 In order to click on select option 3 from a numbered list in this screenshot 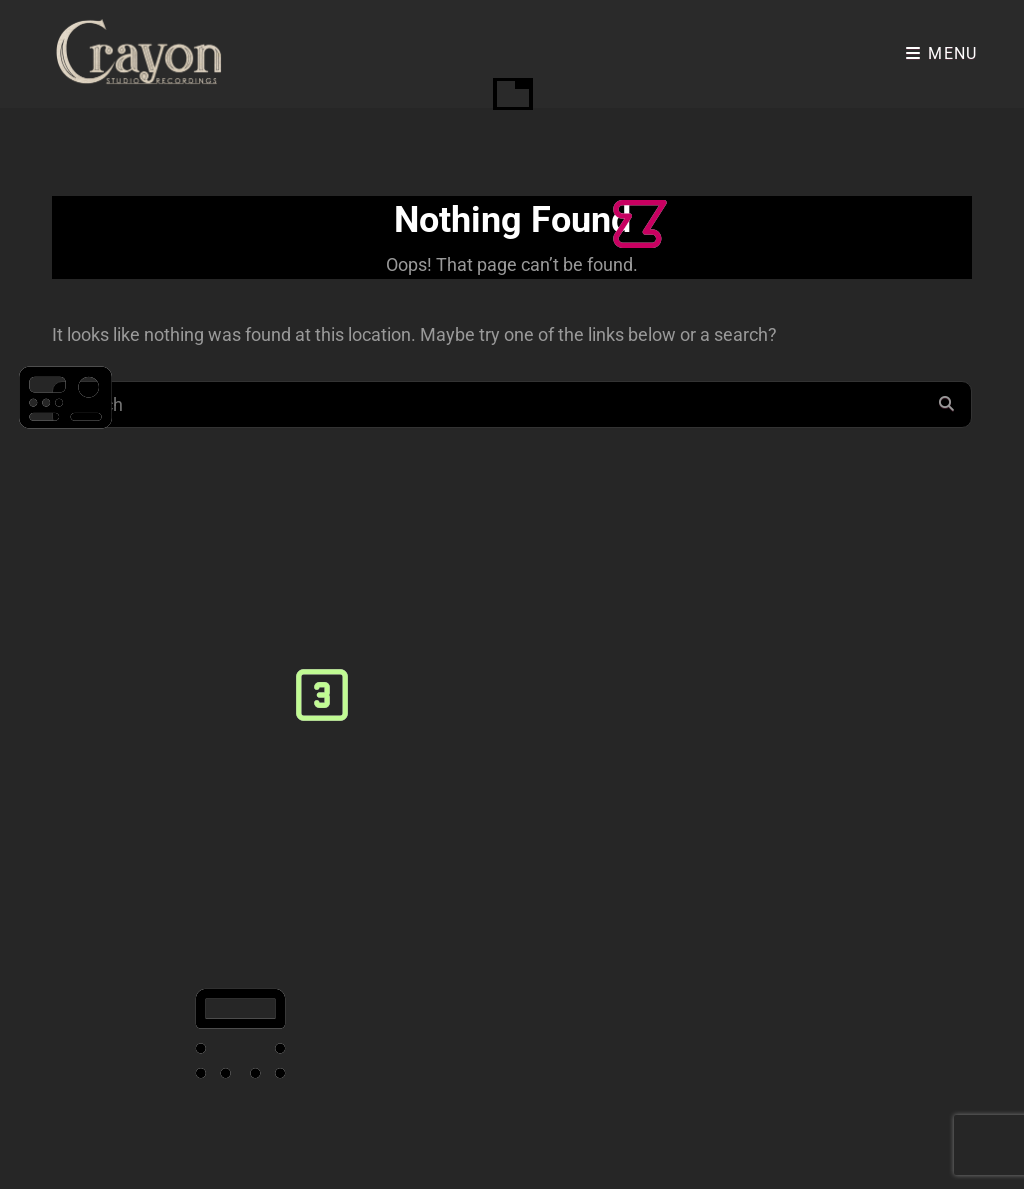, I will do `click(322, 695)`.